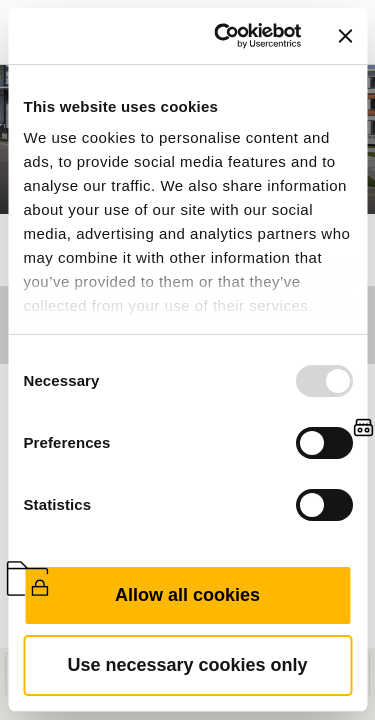 The width and height of the screenshot is (375, 720). Describe the element at coordinates (27, 578) in the screenshot. I see `access a password-protected folder` at that location.